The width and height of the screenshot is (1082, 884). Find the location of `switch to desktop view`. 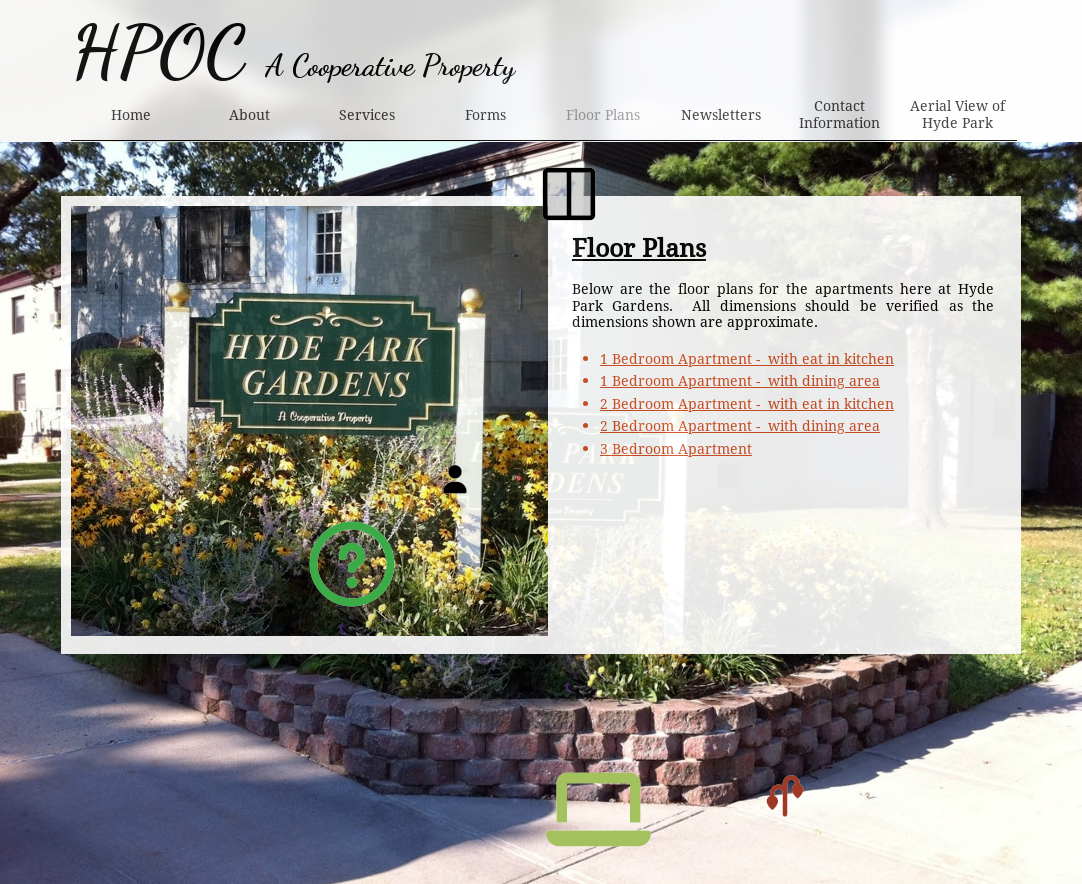

switch to desktop view is located at coordinates (598, 809).